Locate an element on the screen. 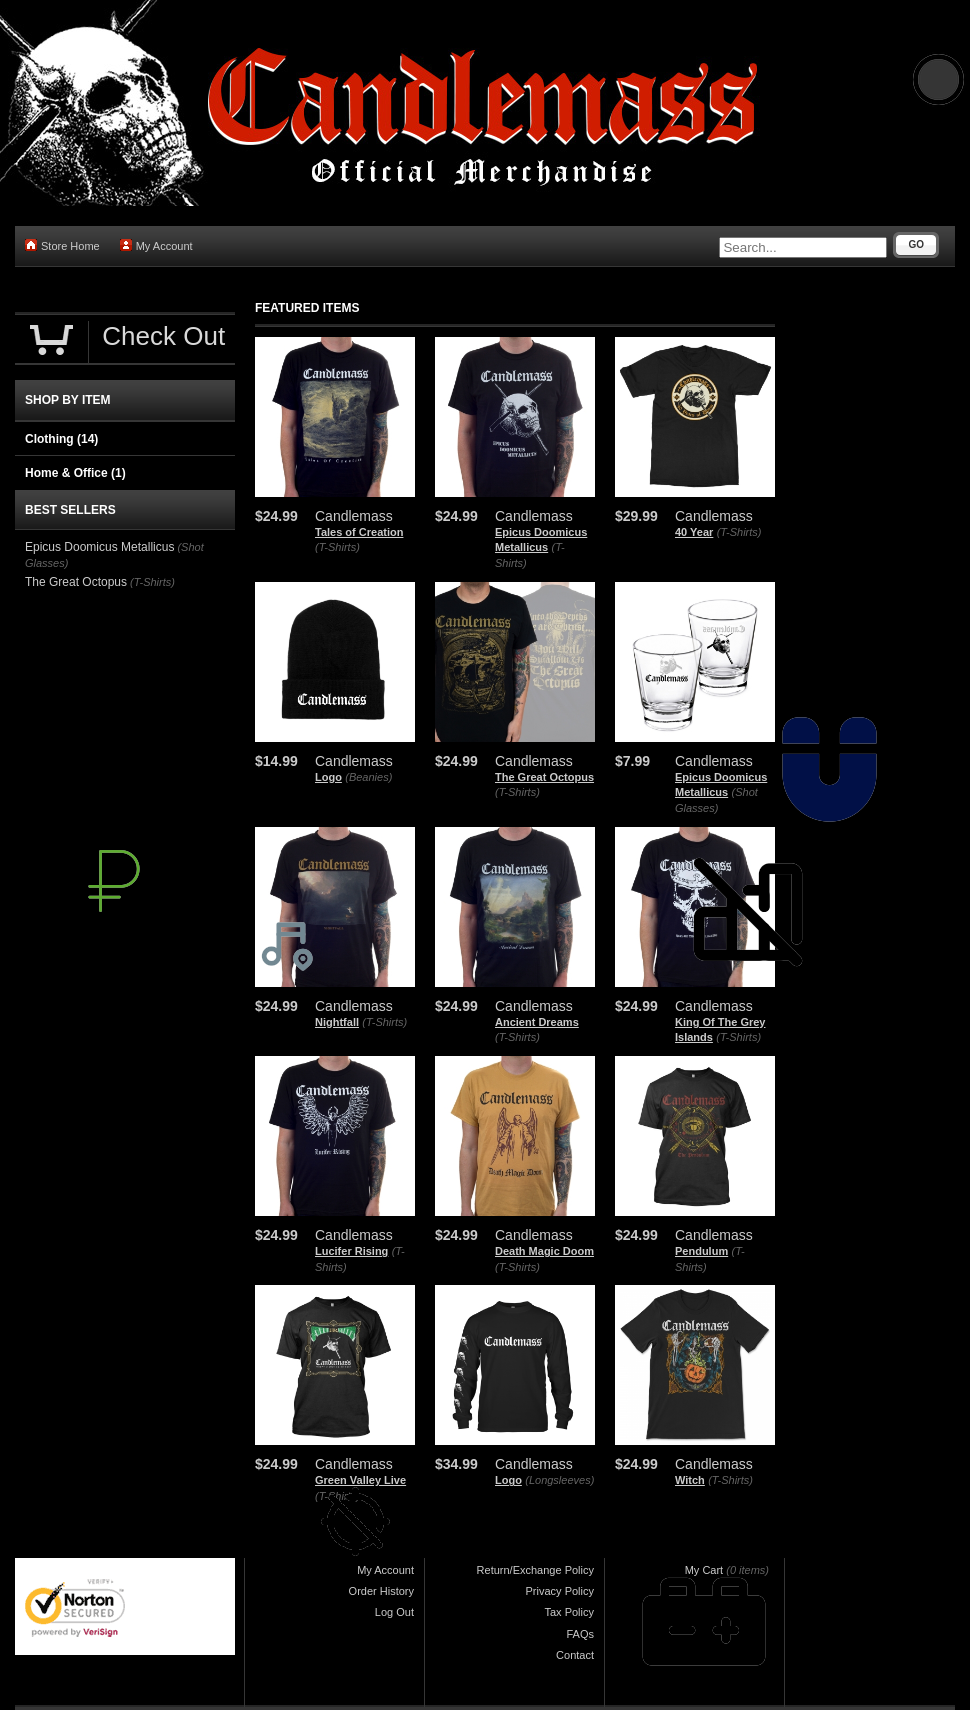  indicates a filled or selected state is located at coordinates (938, 79).